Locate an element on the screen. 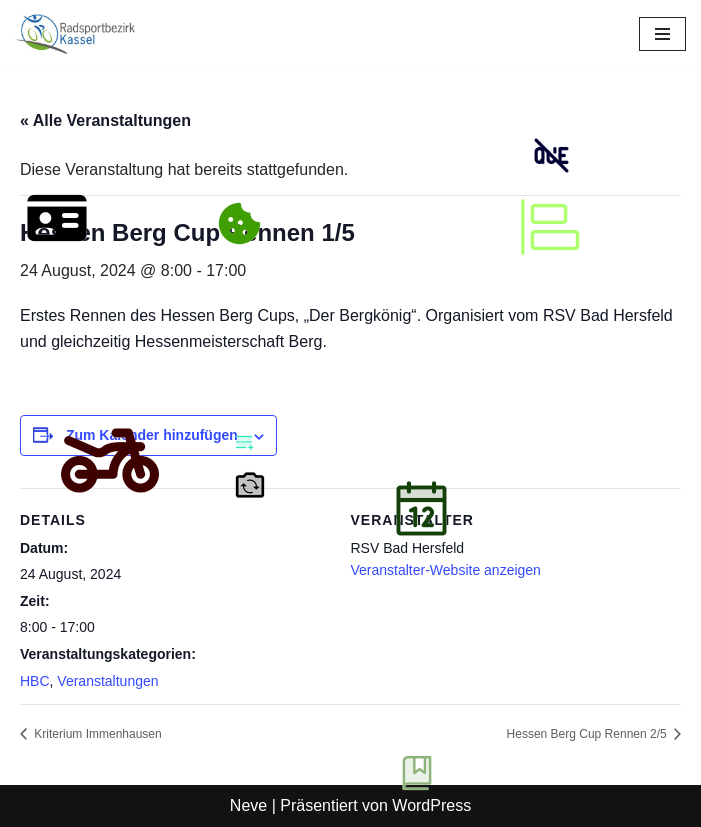  access your bookmarked reading material is located at coordinates (417, 773).